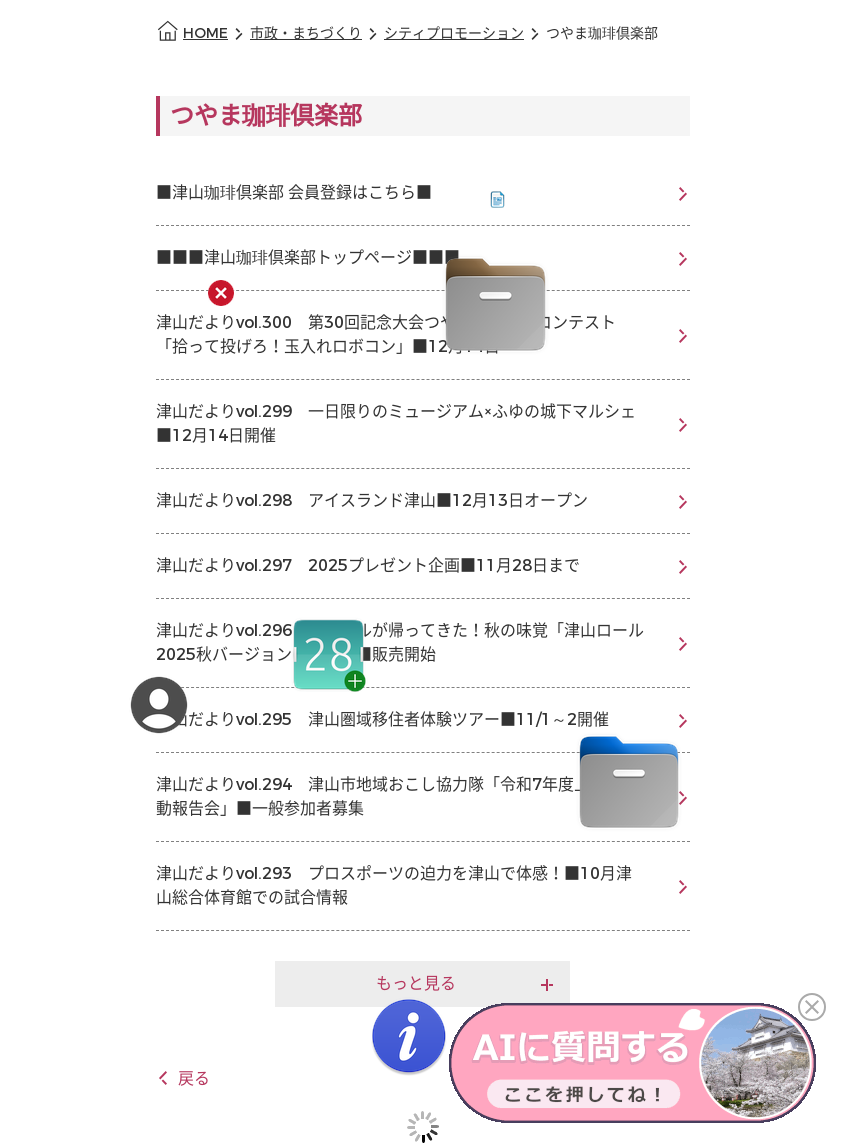  Describe the element at coordinates (159, 705) in the screenshot. I see `view your user profile` at that location.